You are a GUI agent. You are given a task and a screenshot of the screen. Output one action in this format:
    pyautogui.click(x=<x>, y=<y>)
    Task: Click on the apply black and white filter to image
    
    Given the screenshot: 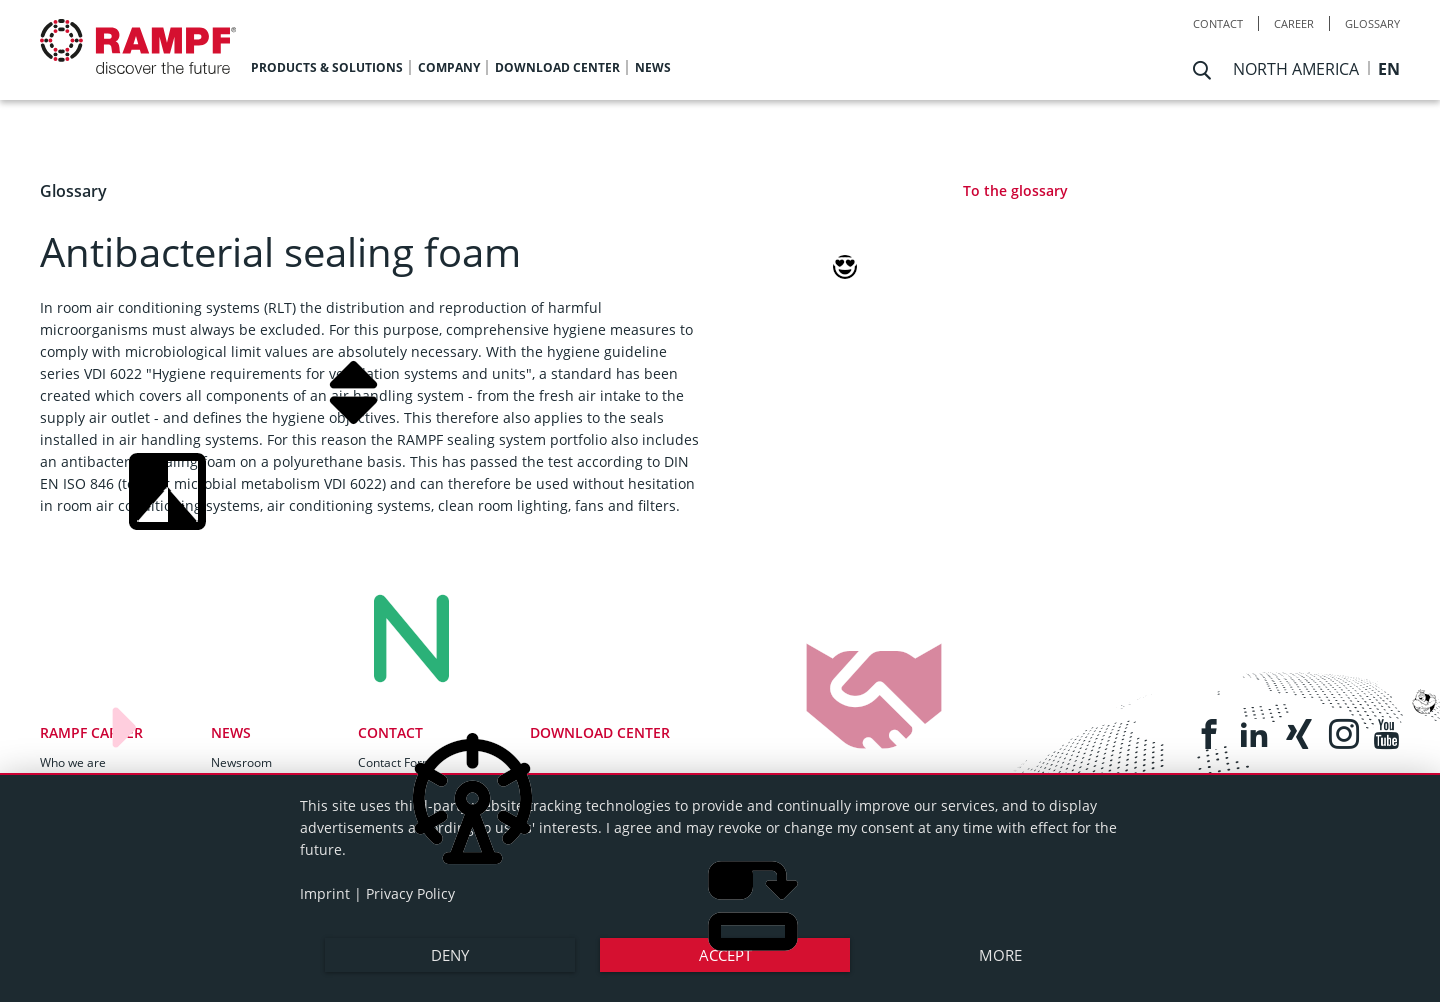 What is the action you would take?
    pyautogui.click(x=167, y=491)
    